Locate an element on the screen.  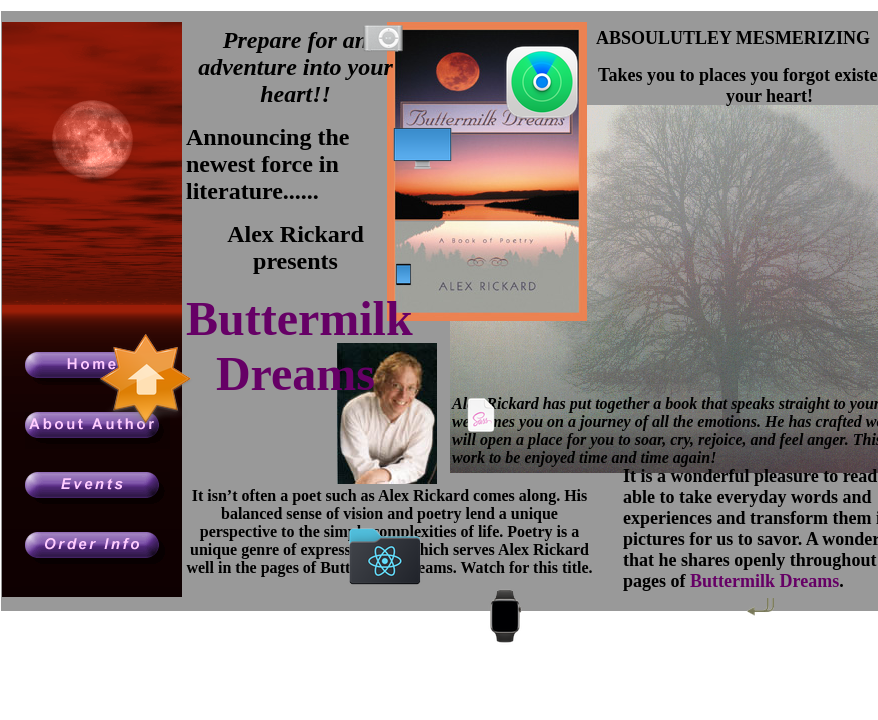
reply to all recipients of an email is located at coordinates (760, 605).